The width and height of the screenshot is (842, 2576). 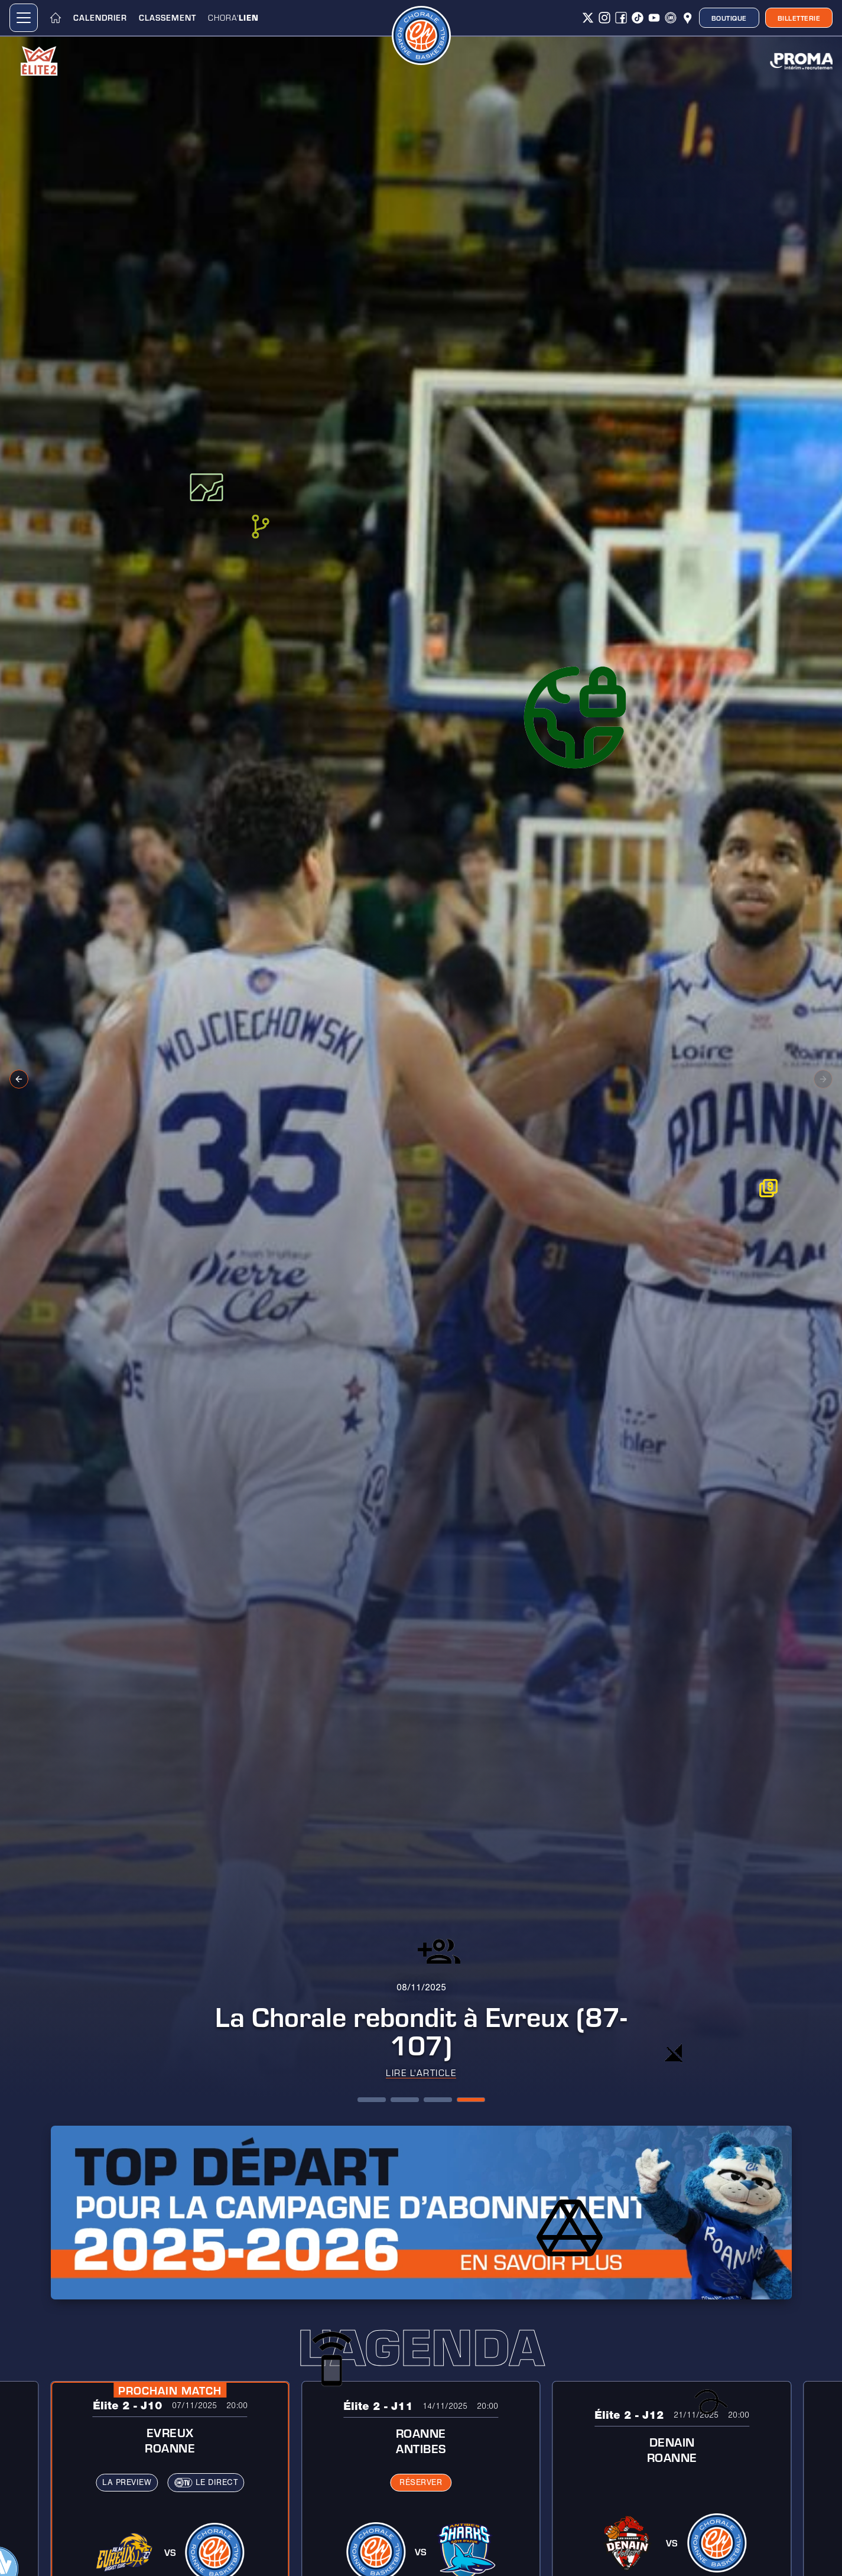 What do you see at coordinates (768, 1188) in the screenshot?
I see `view item 9 in a collection` at bounding box center [768, 1188].